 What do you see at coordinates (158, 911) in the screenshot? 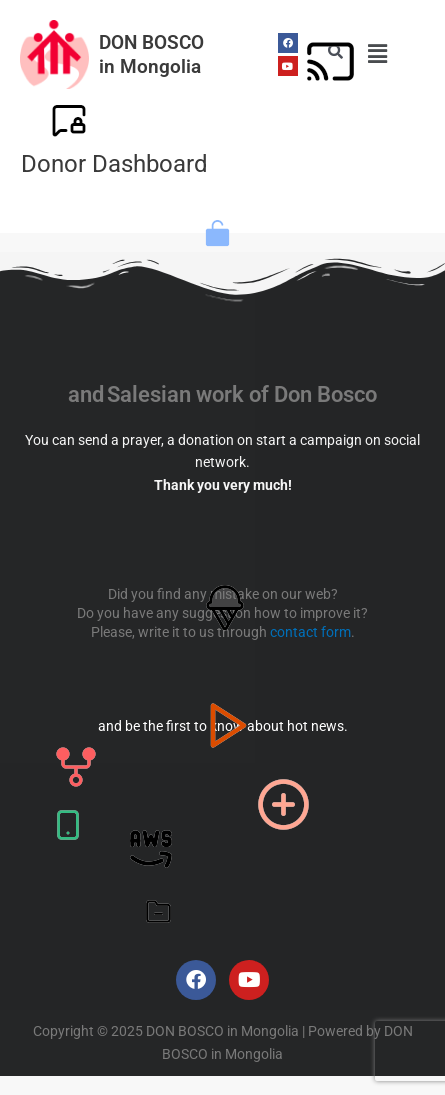
I see `remove a folder` at bounding box center [158, 911].